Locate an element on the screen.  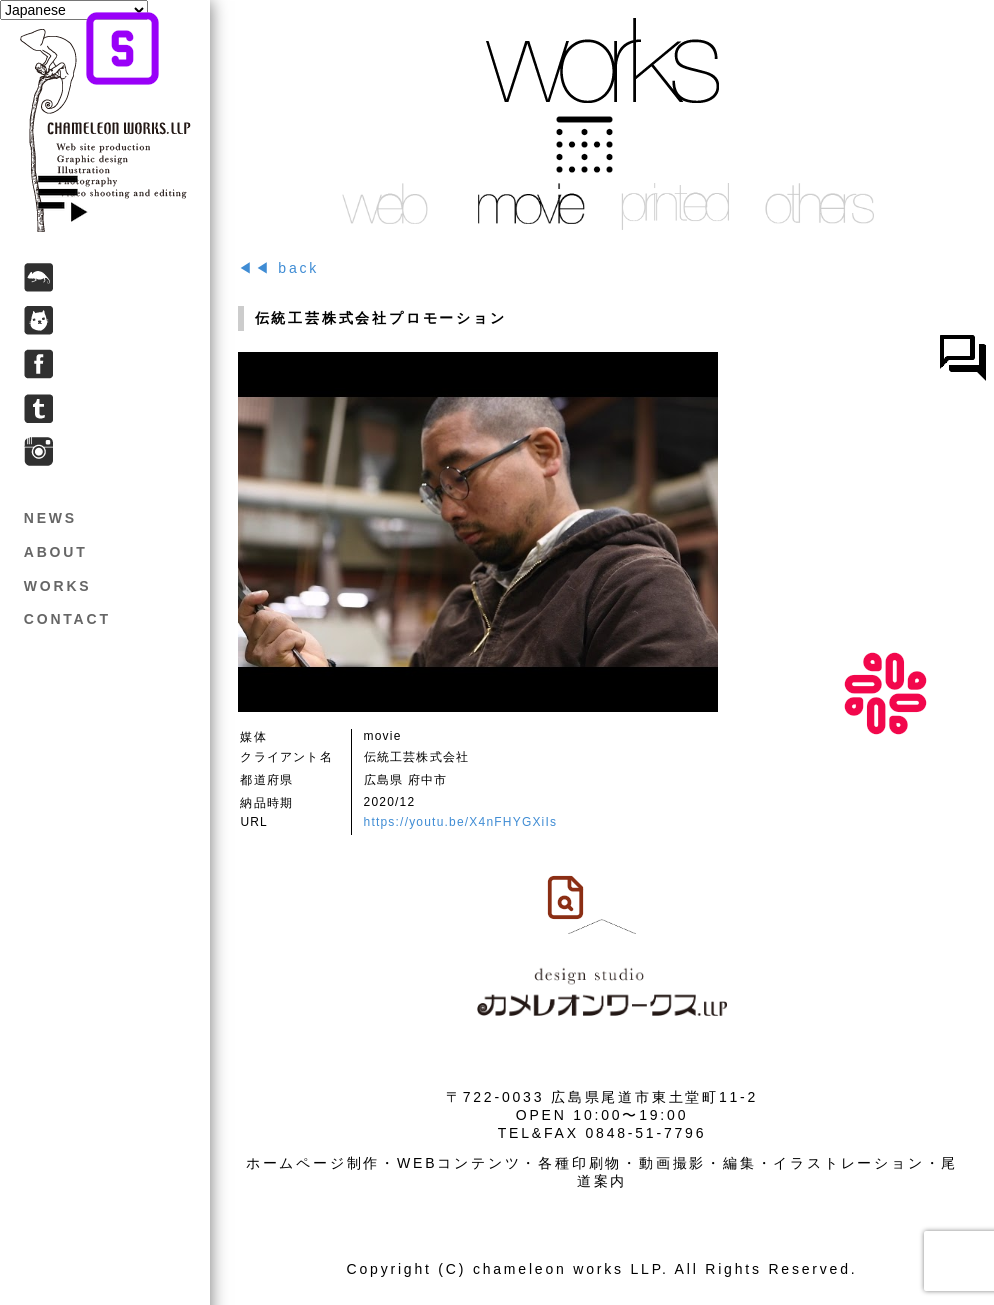
open Slack messaging app is located at coordinates (885, 693).